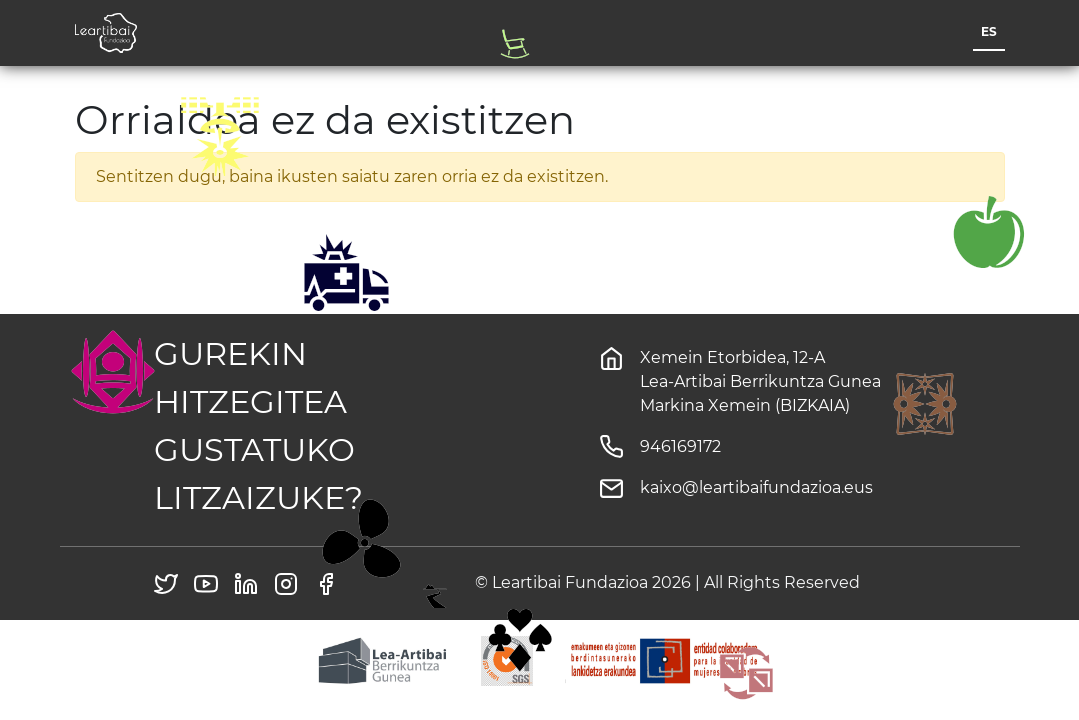 The image size is (1079, 720). Describe the element at coordinates (346, 272) in the screenshot. I see `request emergency medical services` at that location.